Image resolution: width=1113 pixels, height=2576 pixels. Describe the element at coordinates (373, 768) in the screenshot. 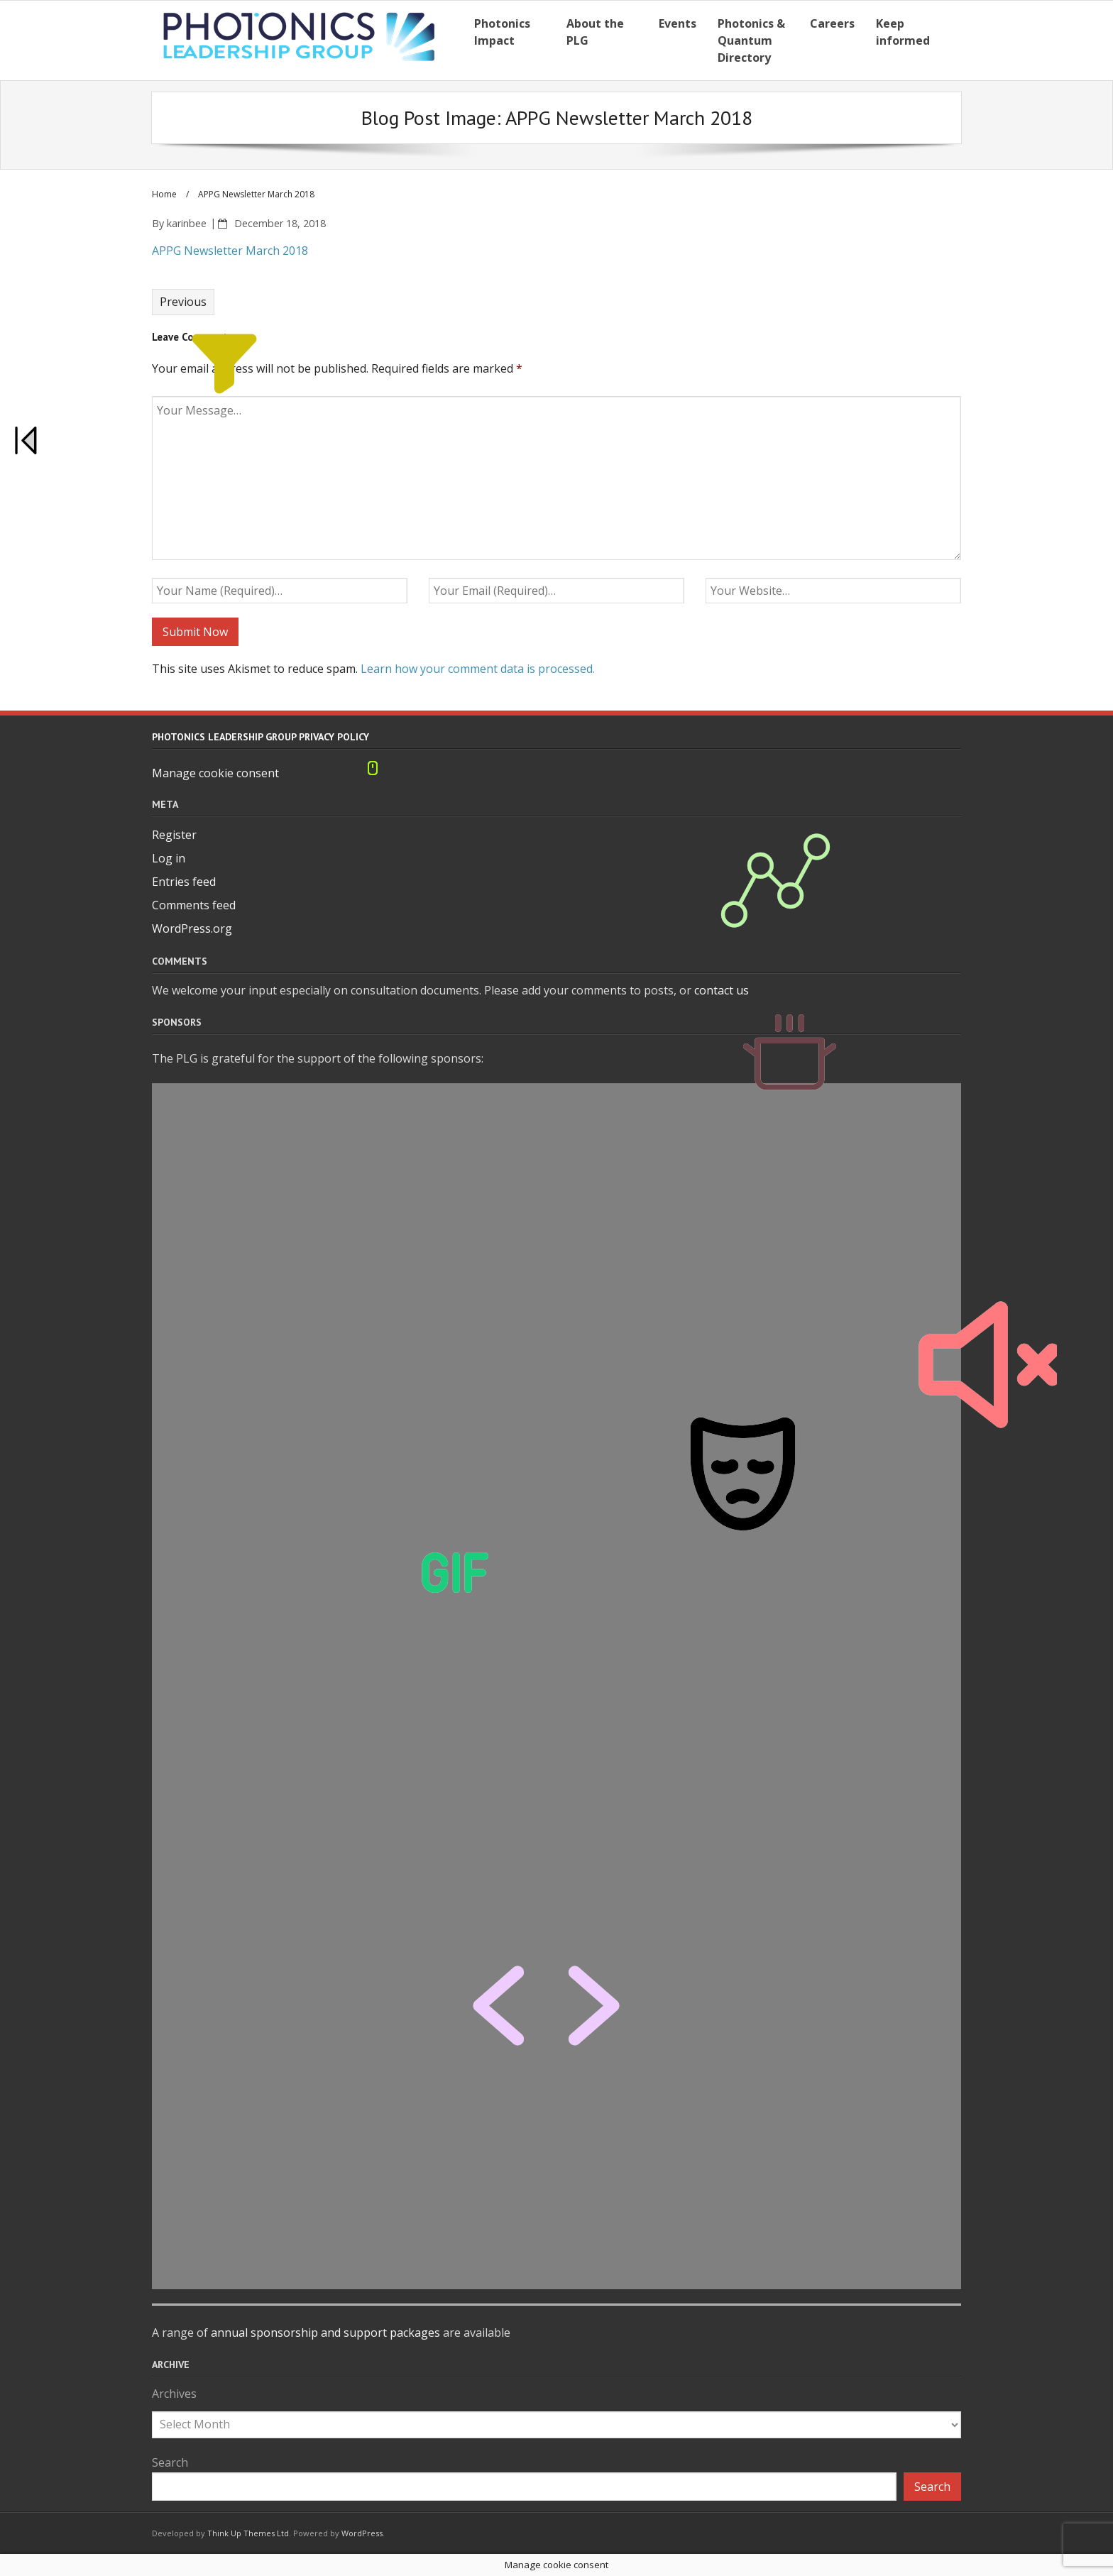

I see `mouse input device settings` at that location.